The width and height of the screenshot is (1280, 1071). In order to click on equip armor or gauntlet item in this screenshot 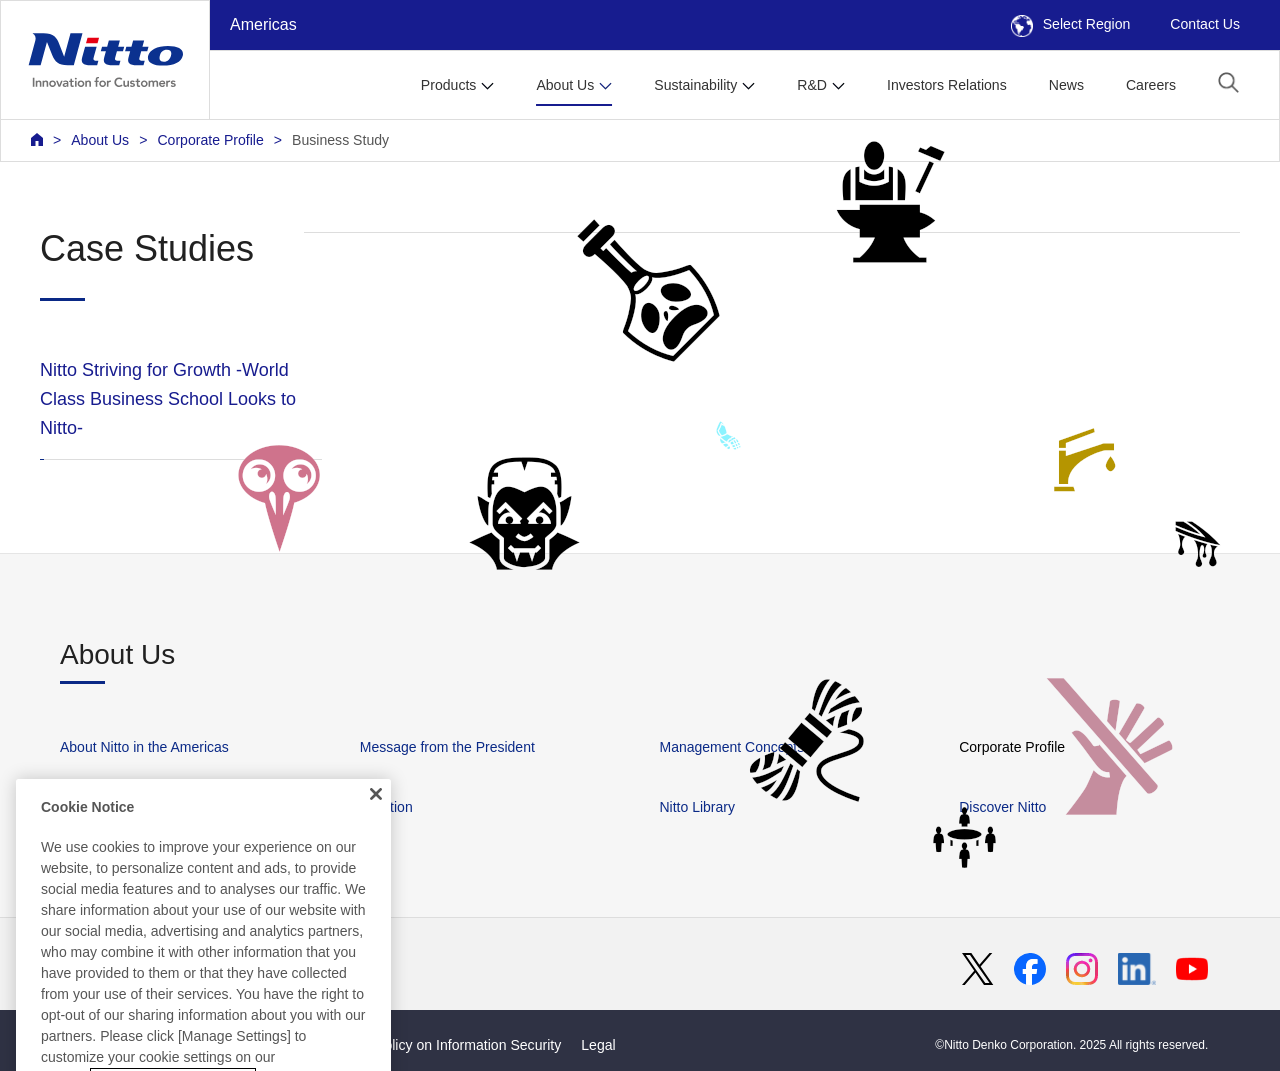, I will do `click(728, 435)`.